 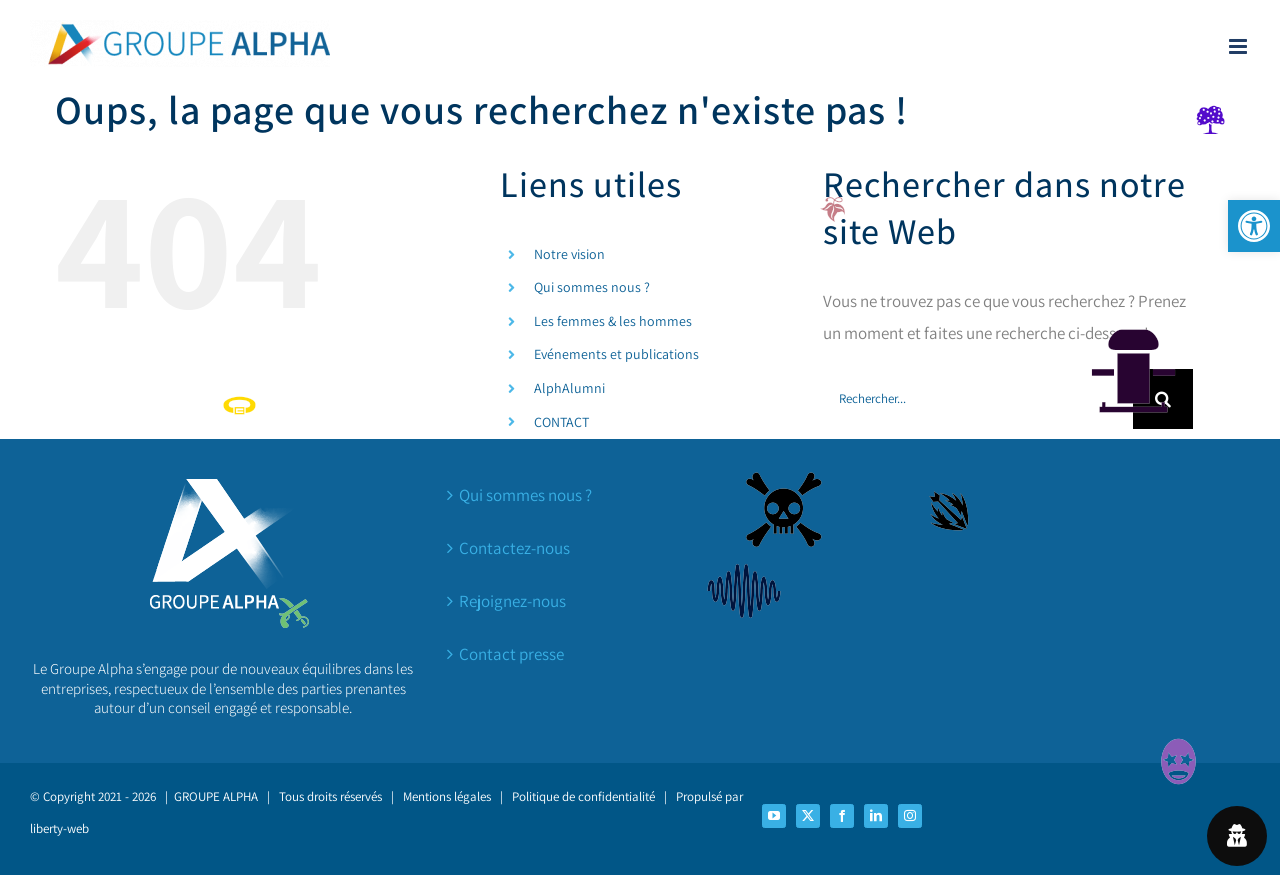 What do you see at coordinates (784, 510) in the screenshot?
I see `indicates danger or hazardous content warning` at bounding box center [784, 510].